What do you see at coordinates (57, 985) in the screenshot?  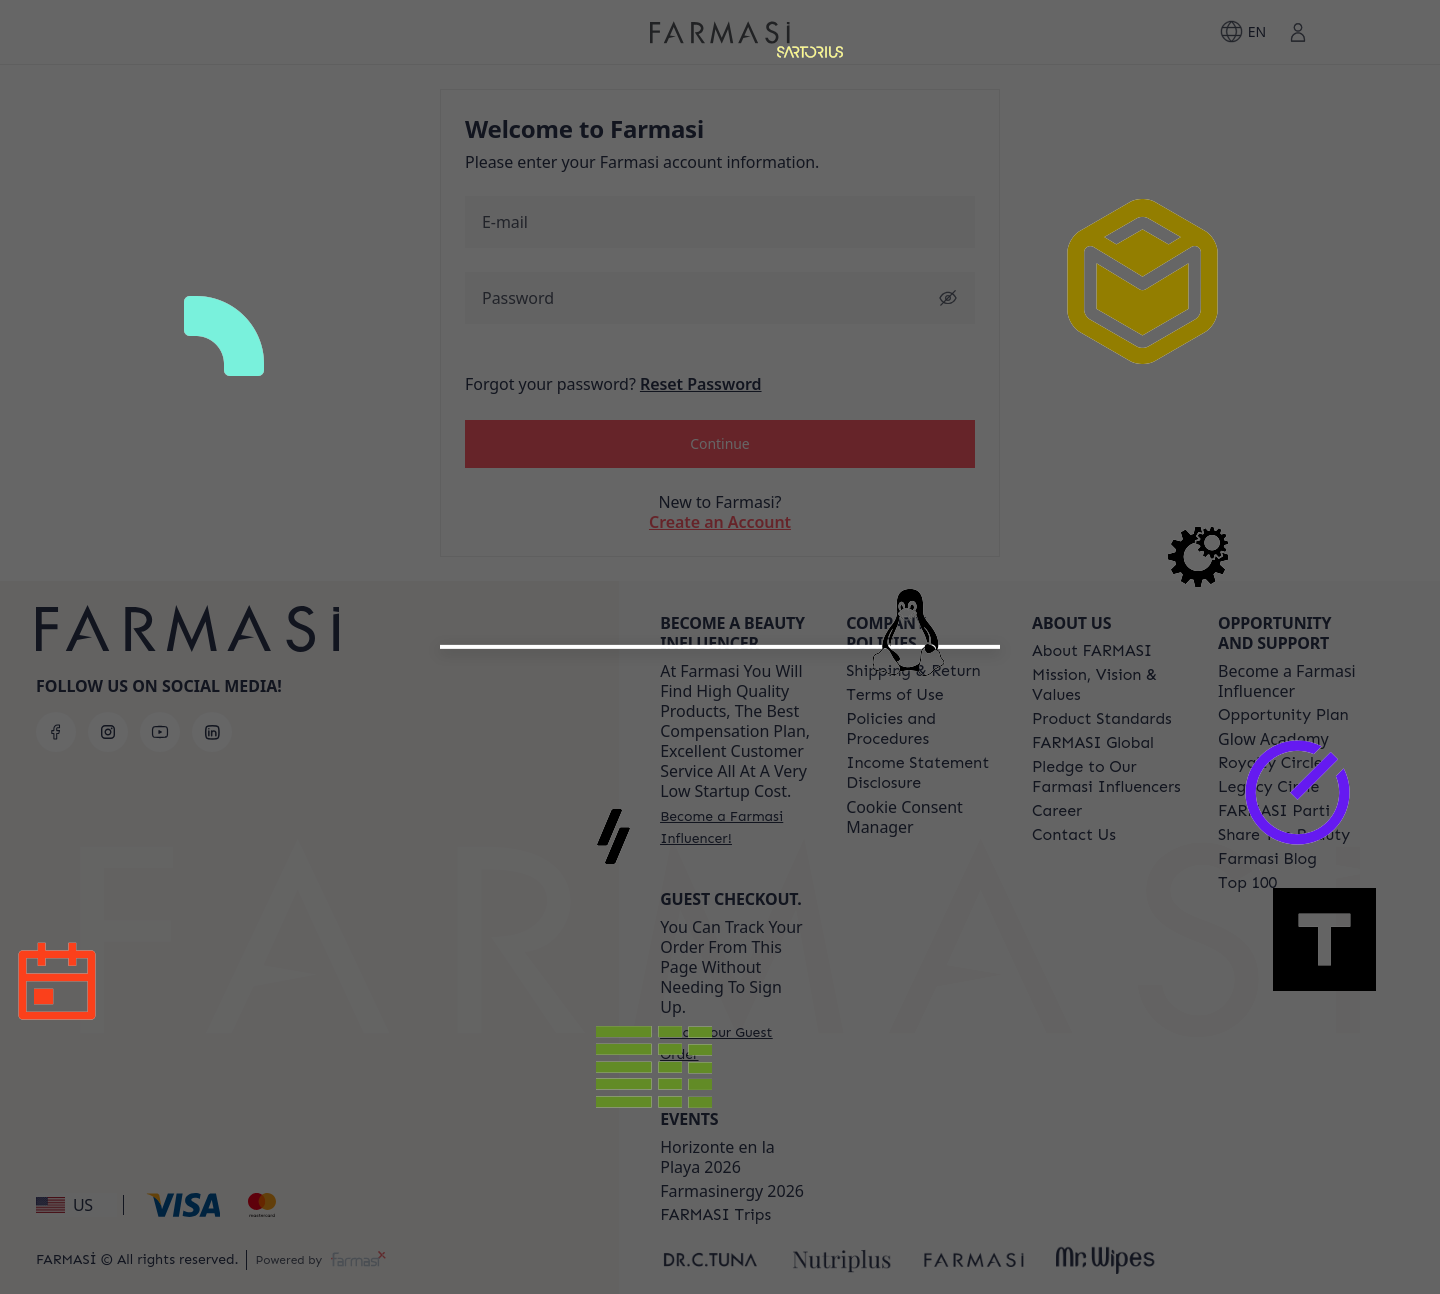 I see `view or create a calendar event` at bounding box center [57, 985].